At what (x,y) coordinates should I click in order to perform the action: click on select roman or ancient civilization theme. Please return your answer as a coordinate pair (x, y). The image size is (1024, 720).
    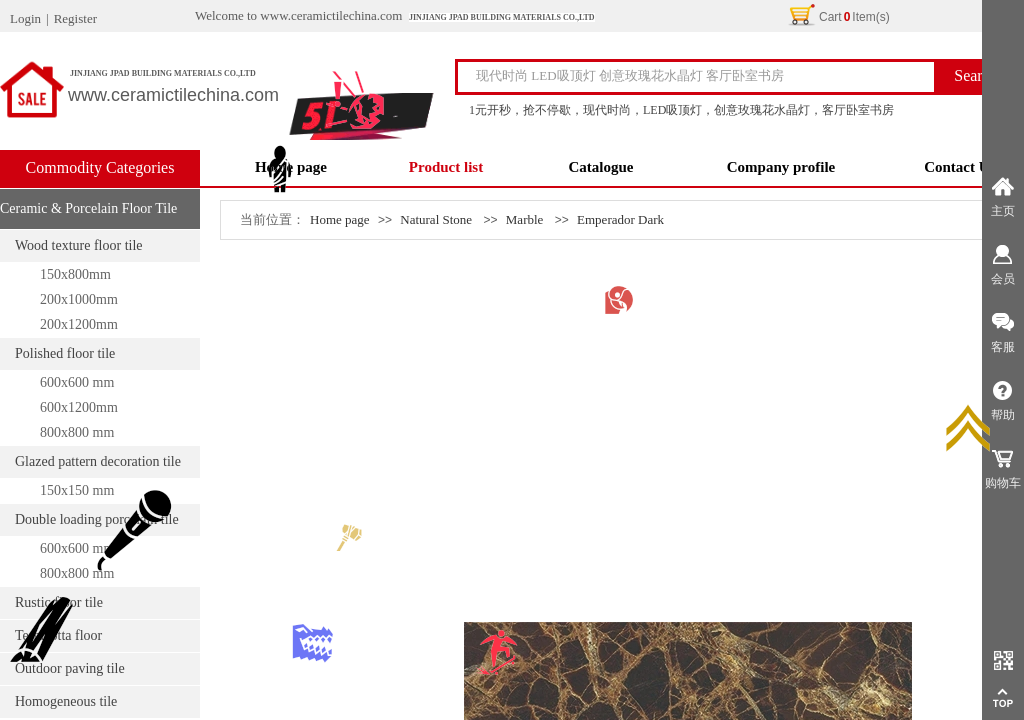
    Looking at the image, I should click on (280, 169).